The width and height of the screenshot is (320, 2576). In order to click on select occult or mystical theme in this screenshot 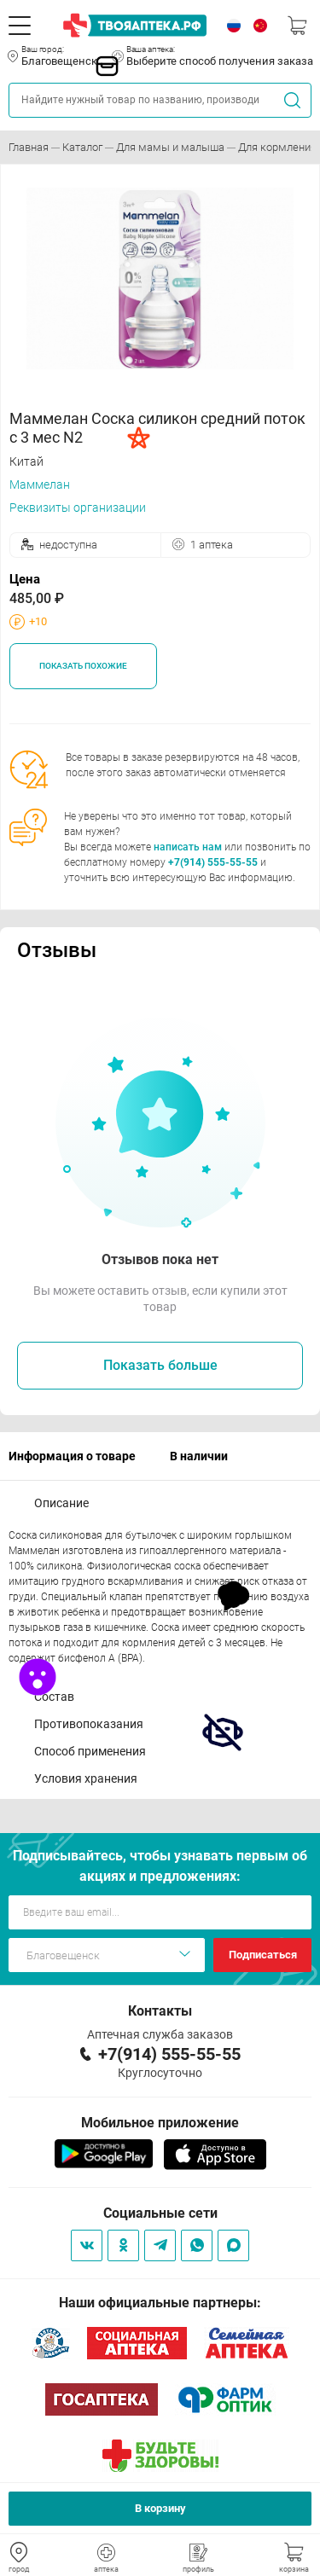, I will do `click(138, 438)`.